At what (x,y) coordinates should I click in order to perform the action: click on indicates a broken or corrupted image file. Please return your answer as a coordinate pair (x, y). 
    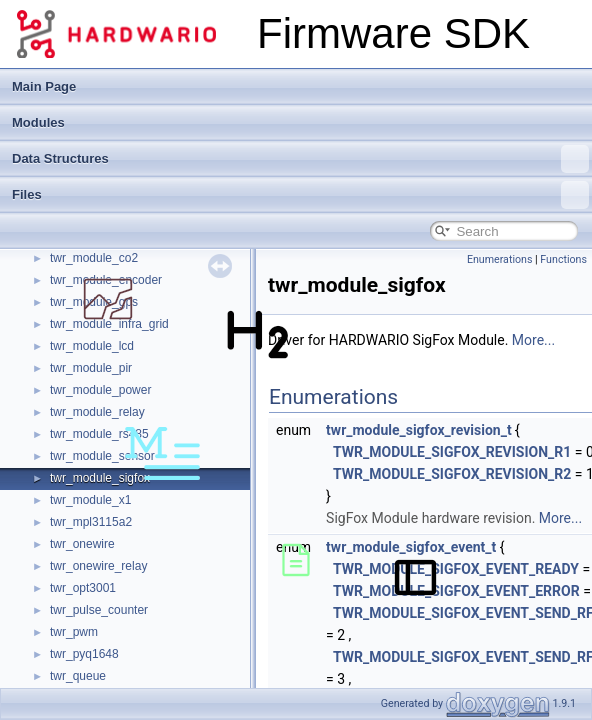
    Looking at the image, I should click on (108, 299).